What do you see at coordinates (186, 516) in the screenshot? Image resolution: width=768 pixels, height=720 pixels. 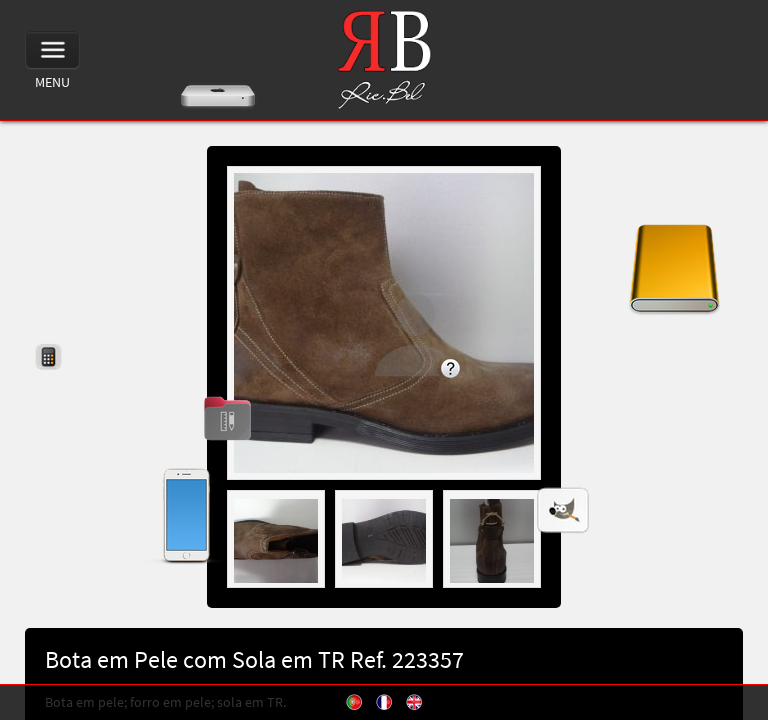 I see `represents a connected iPhone device` at bounding box center [186, 516].